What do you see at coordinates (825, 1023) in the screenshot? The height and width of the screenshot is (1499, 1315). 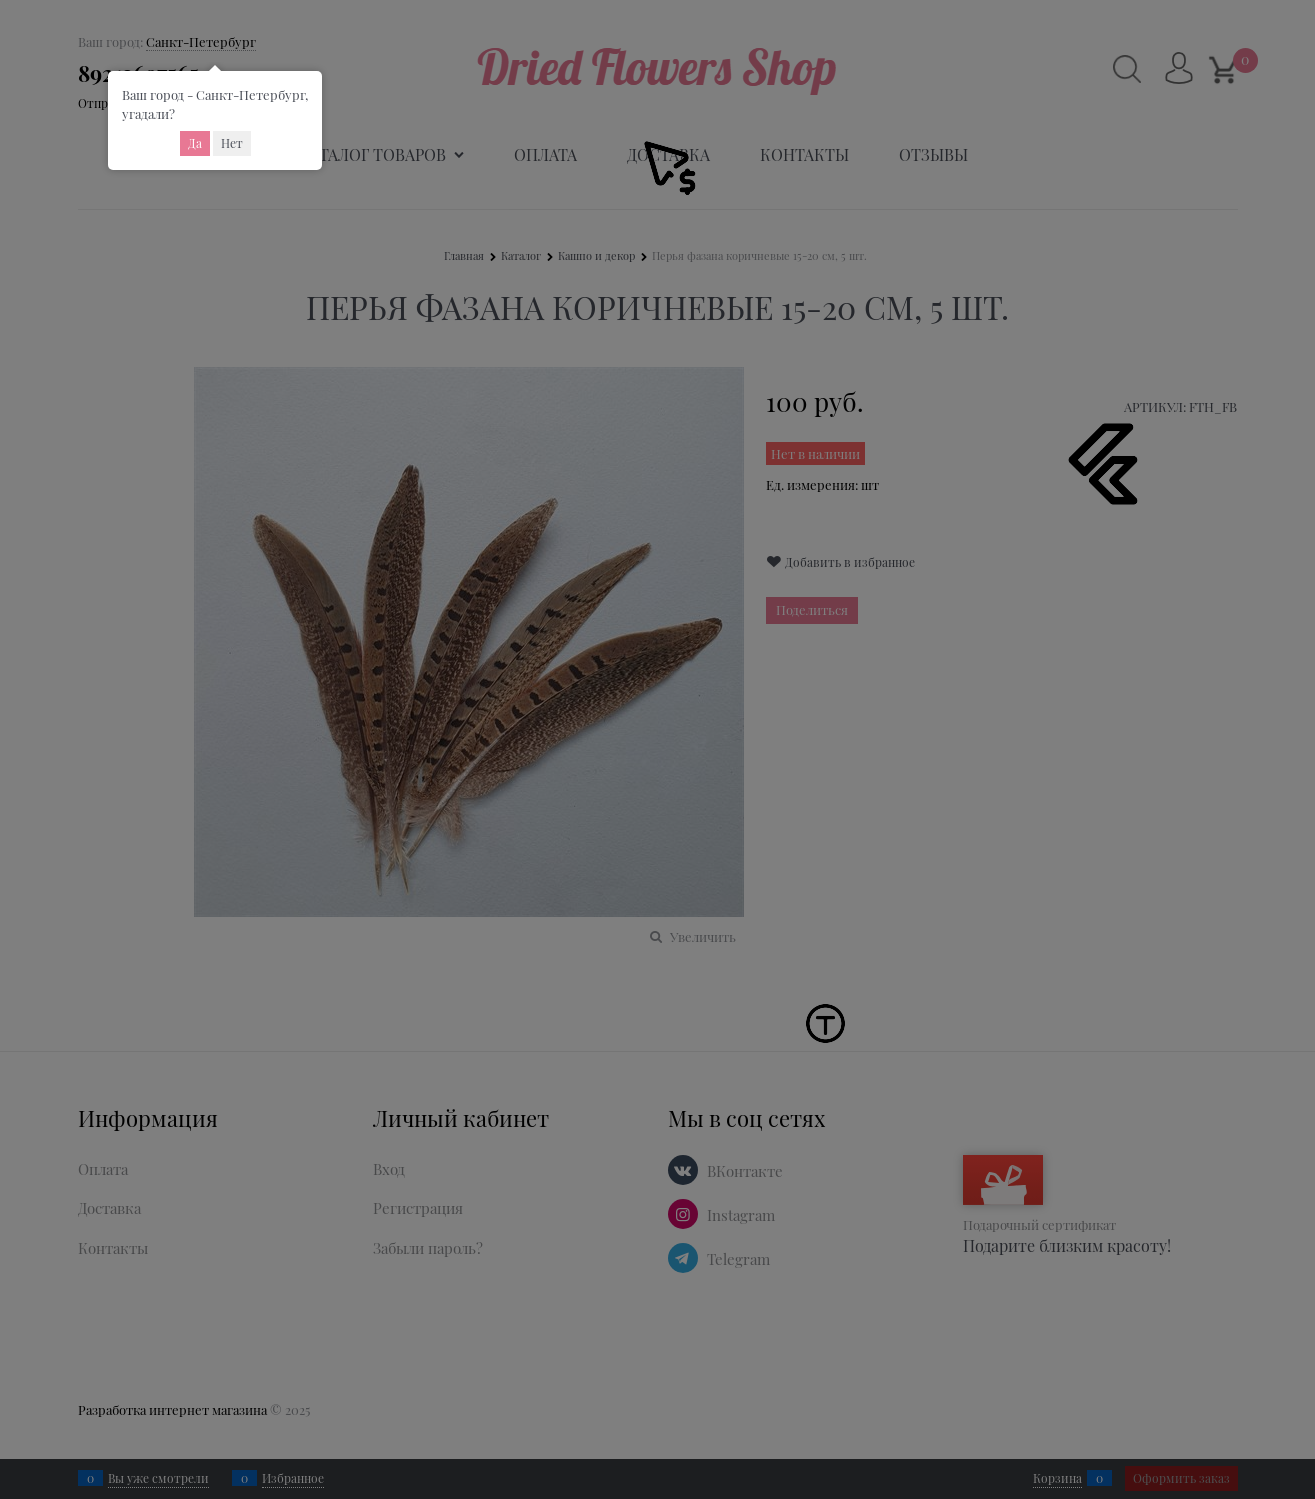 I see `visit thingiverse for 3D printable models` at bounding box center [825, 1023].